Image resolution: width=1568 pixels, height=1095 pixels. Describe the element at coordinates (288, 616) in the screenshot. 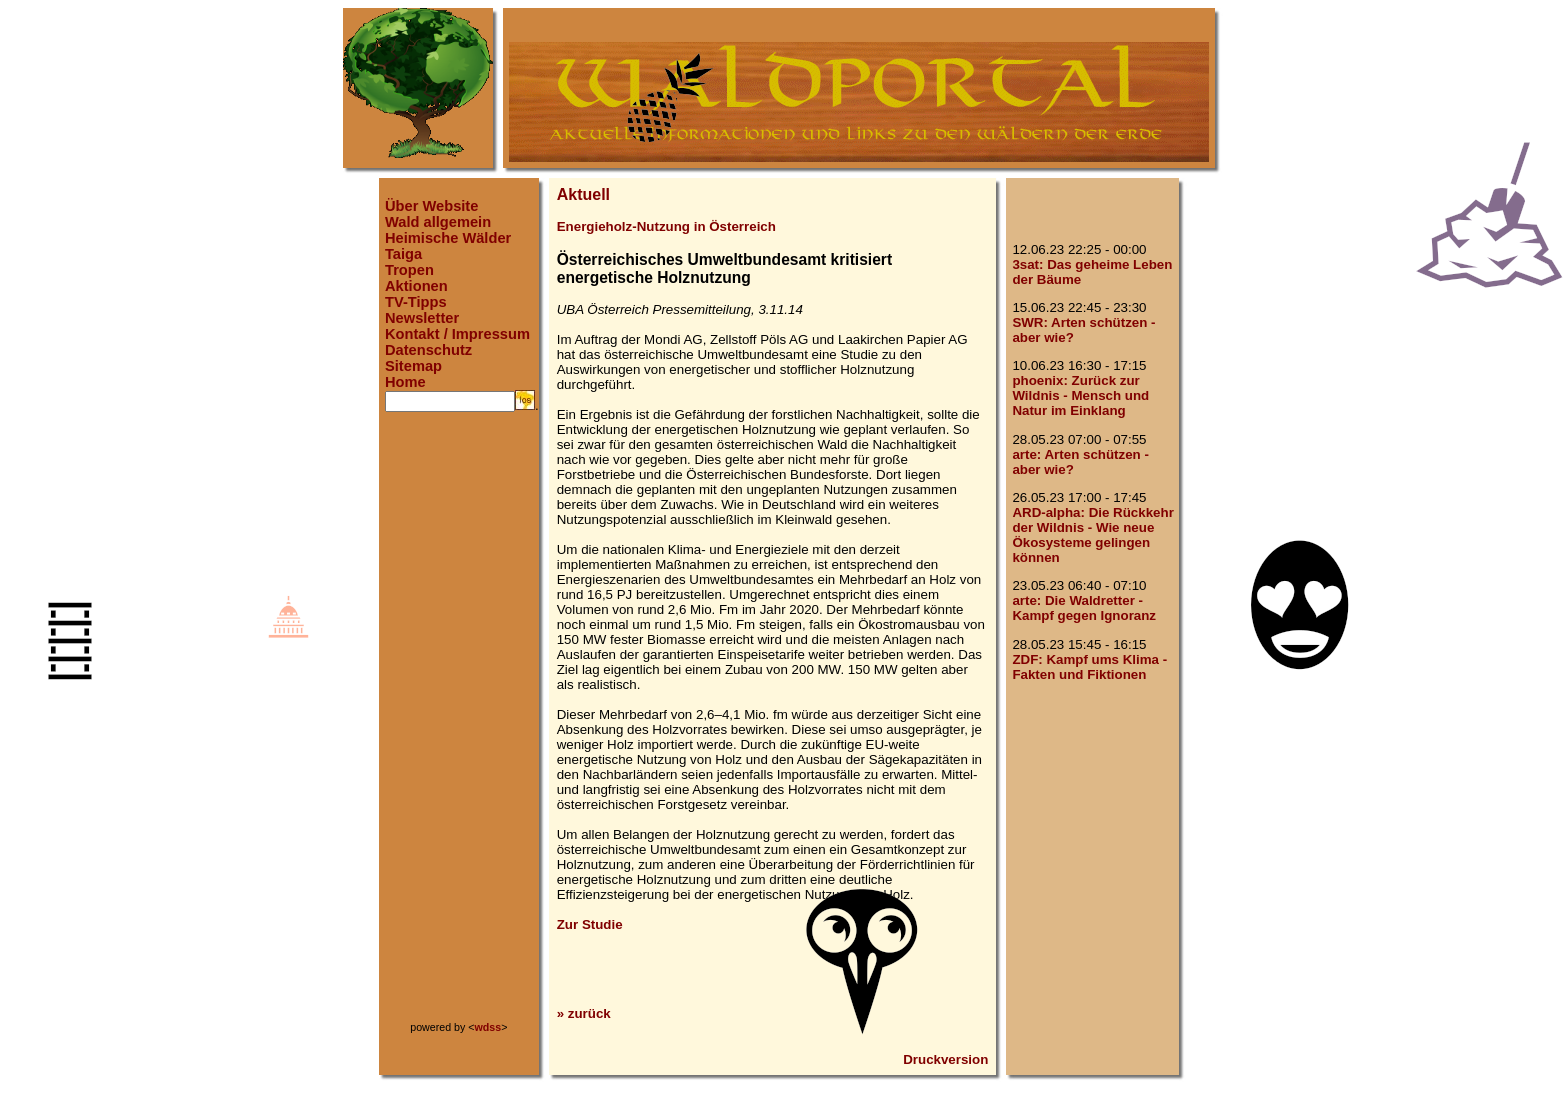

I see `access government or legislative information` at that location.